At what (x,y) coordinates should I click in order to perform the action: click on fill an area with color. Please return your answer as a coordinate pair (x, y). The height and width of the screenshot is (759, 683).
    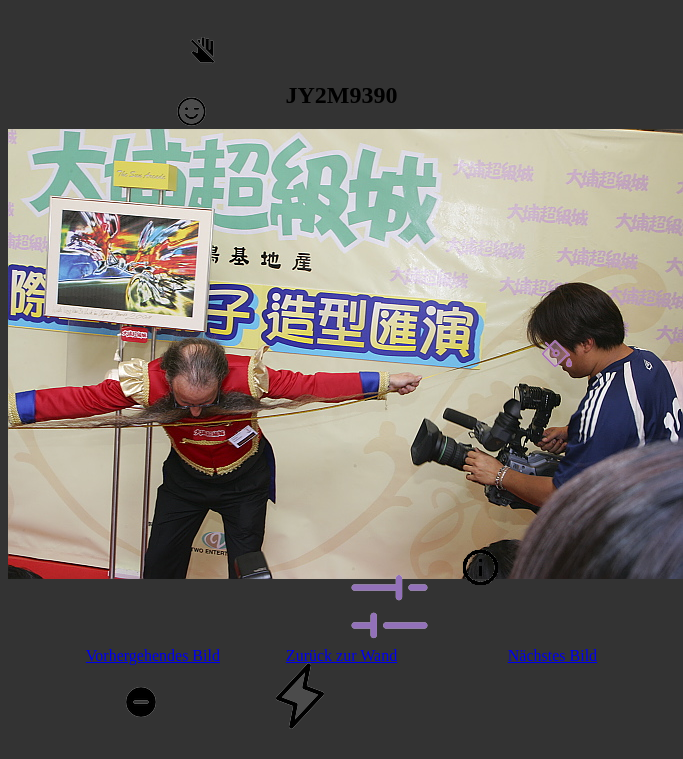
    Looking at the image, I should click on (556, 354).